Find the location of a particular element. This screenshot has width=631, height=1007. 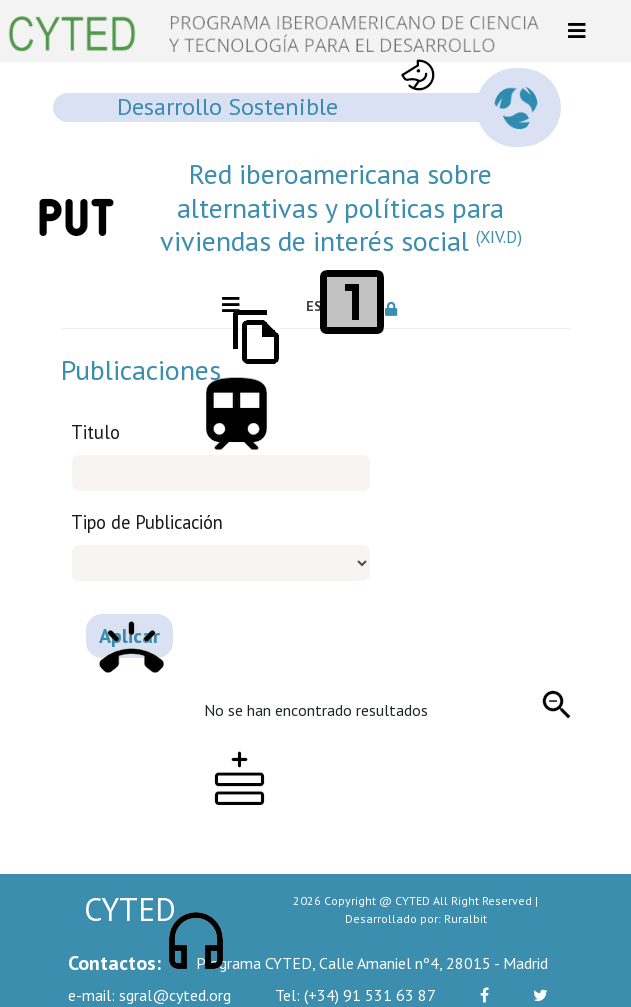

access equestrian or horse-related content is located at coordinates (419, 75).